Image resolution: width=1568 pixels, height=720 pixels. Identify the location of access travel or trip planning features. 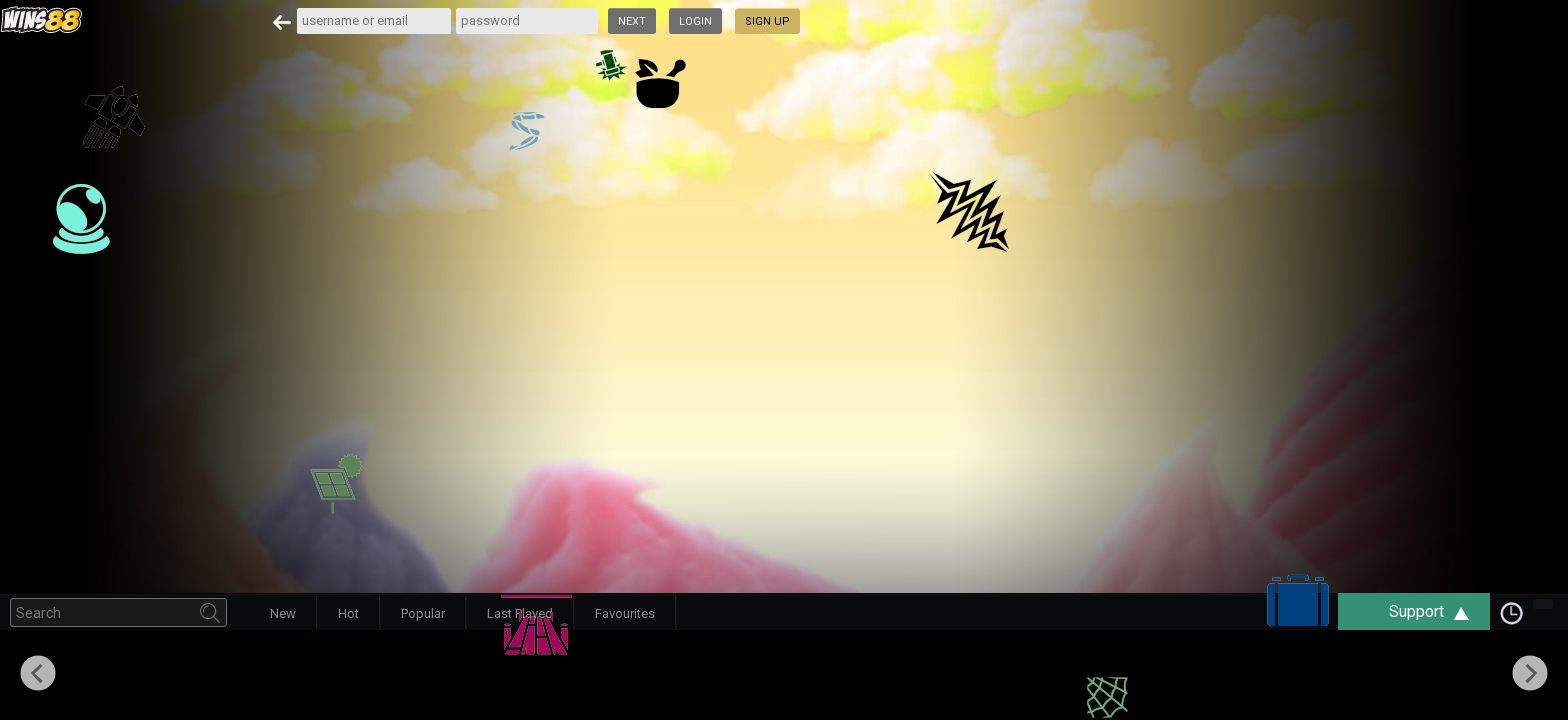
(1298, 602).